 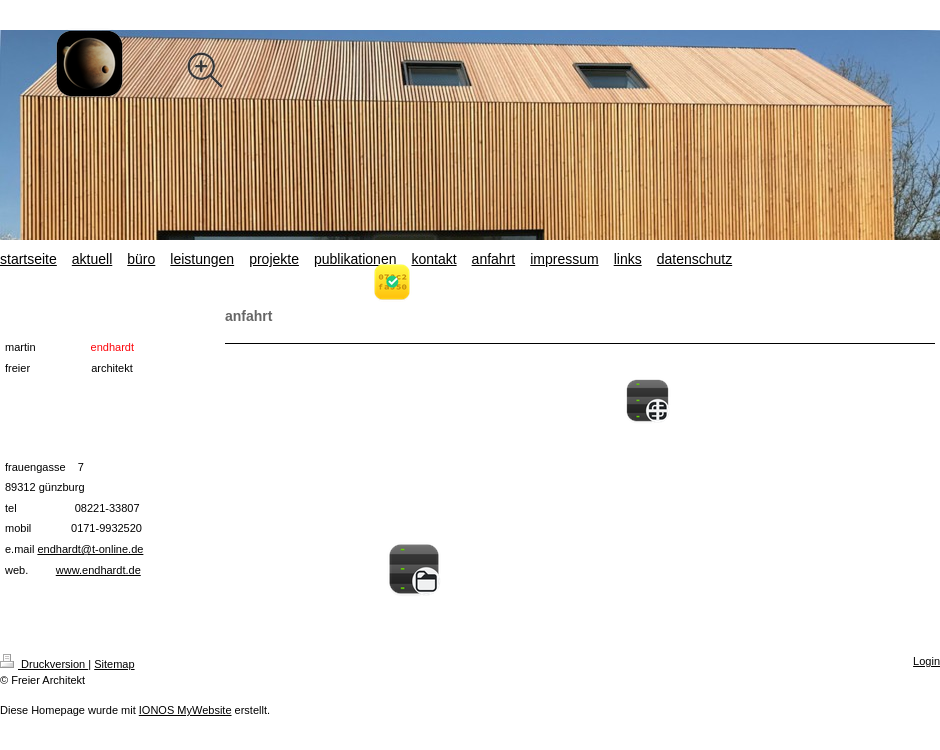 I want to click on launch OpenRA Dune 2000 game, so click(x=89, y=63).